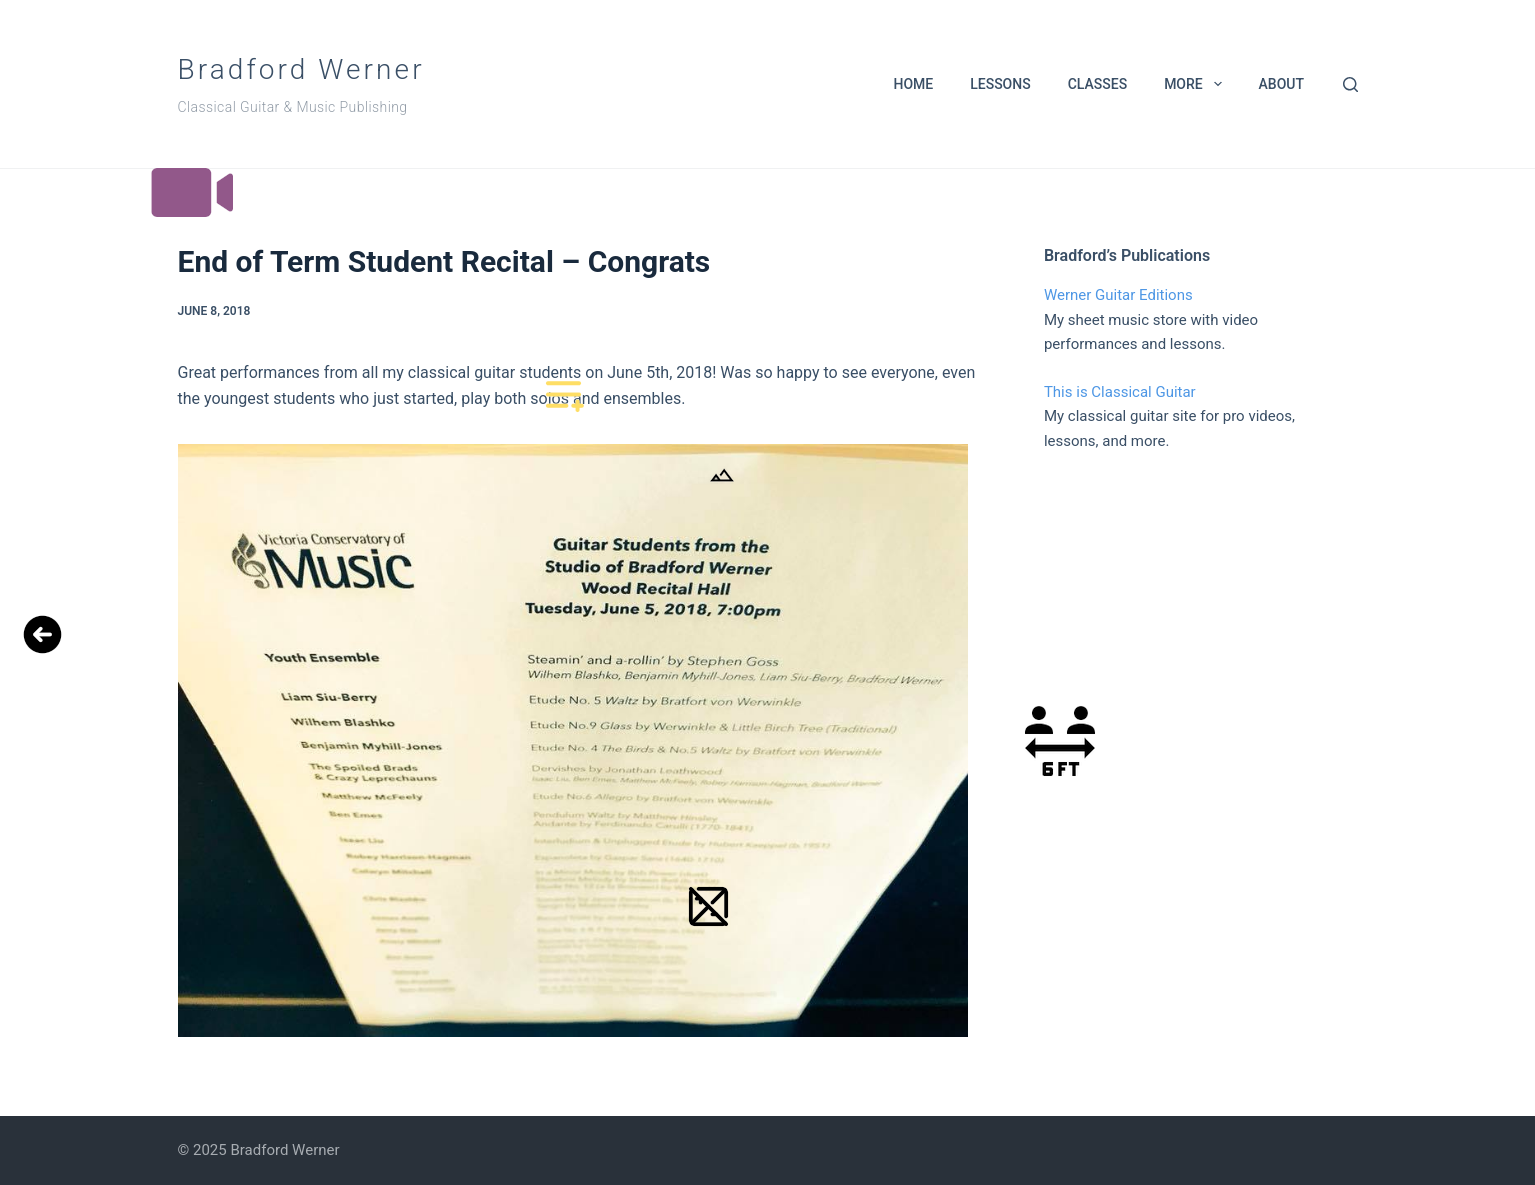 The width and height of the screenshot is (1535, 1185). I want to click on start a video call, so click(189, 192).